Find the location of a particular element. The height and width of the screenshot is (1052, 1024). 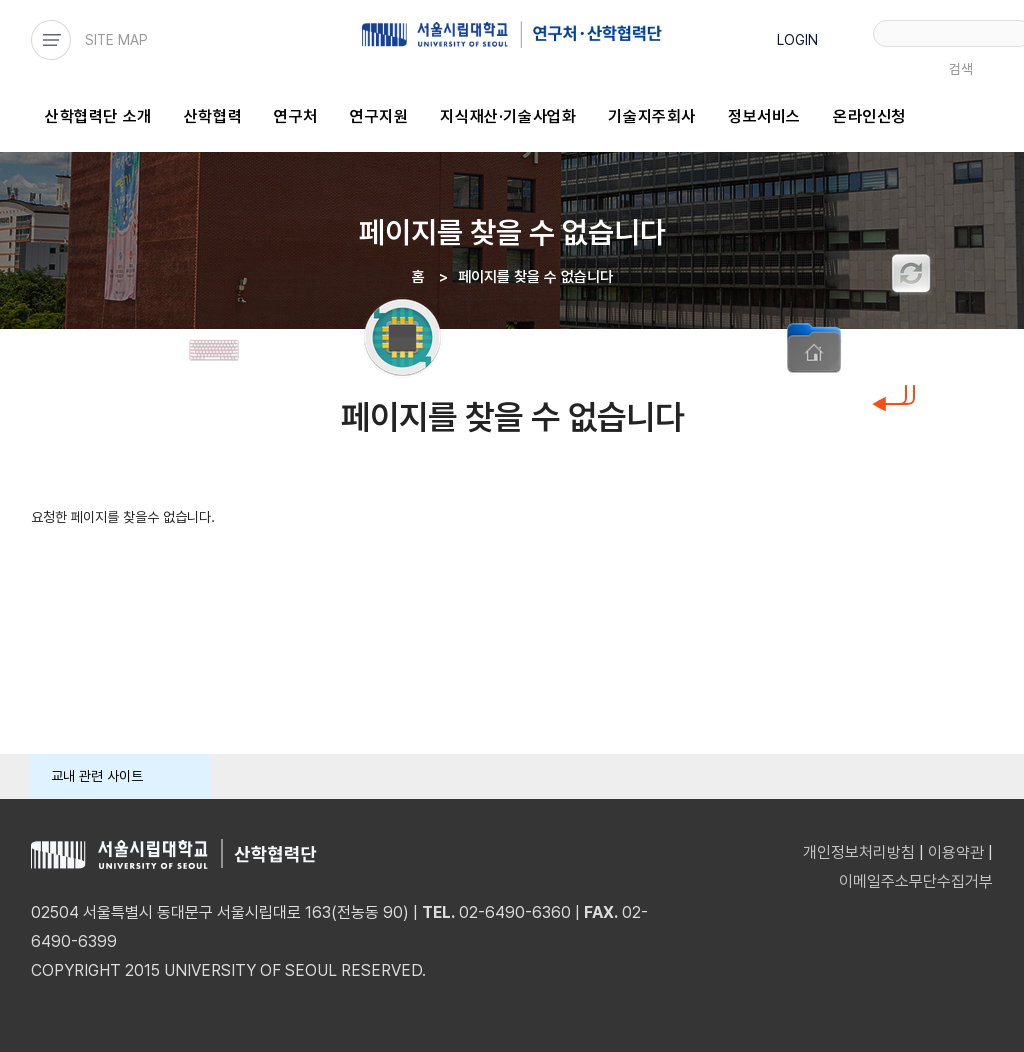

access firmware update settings is located at coordinates (402, 337).